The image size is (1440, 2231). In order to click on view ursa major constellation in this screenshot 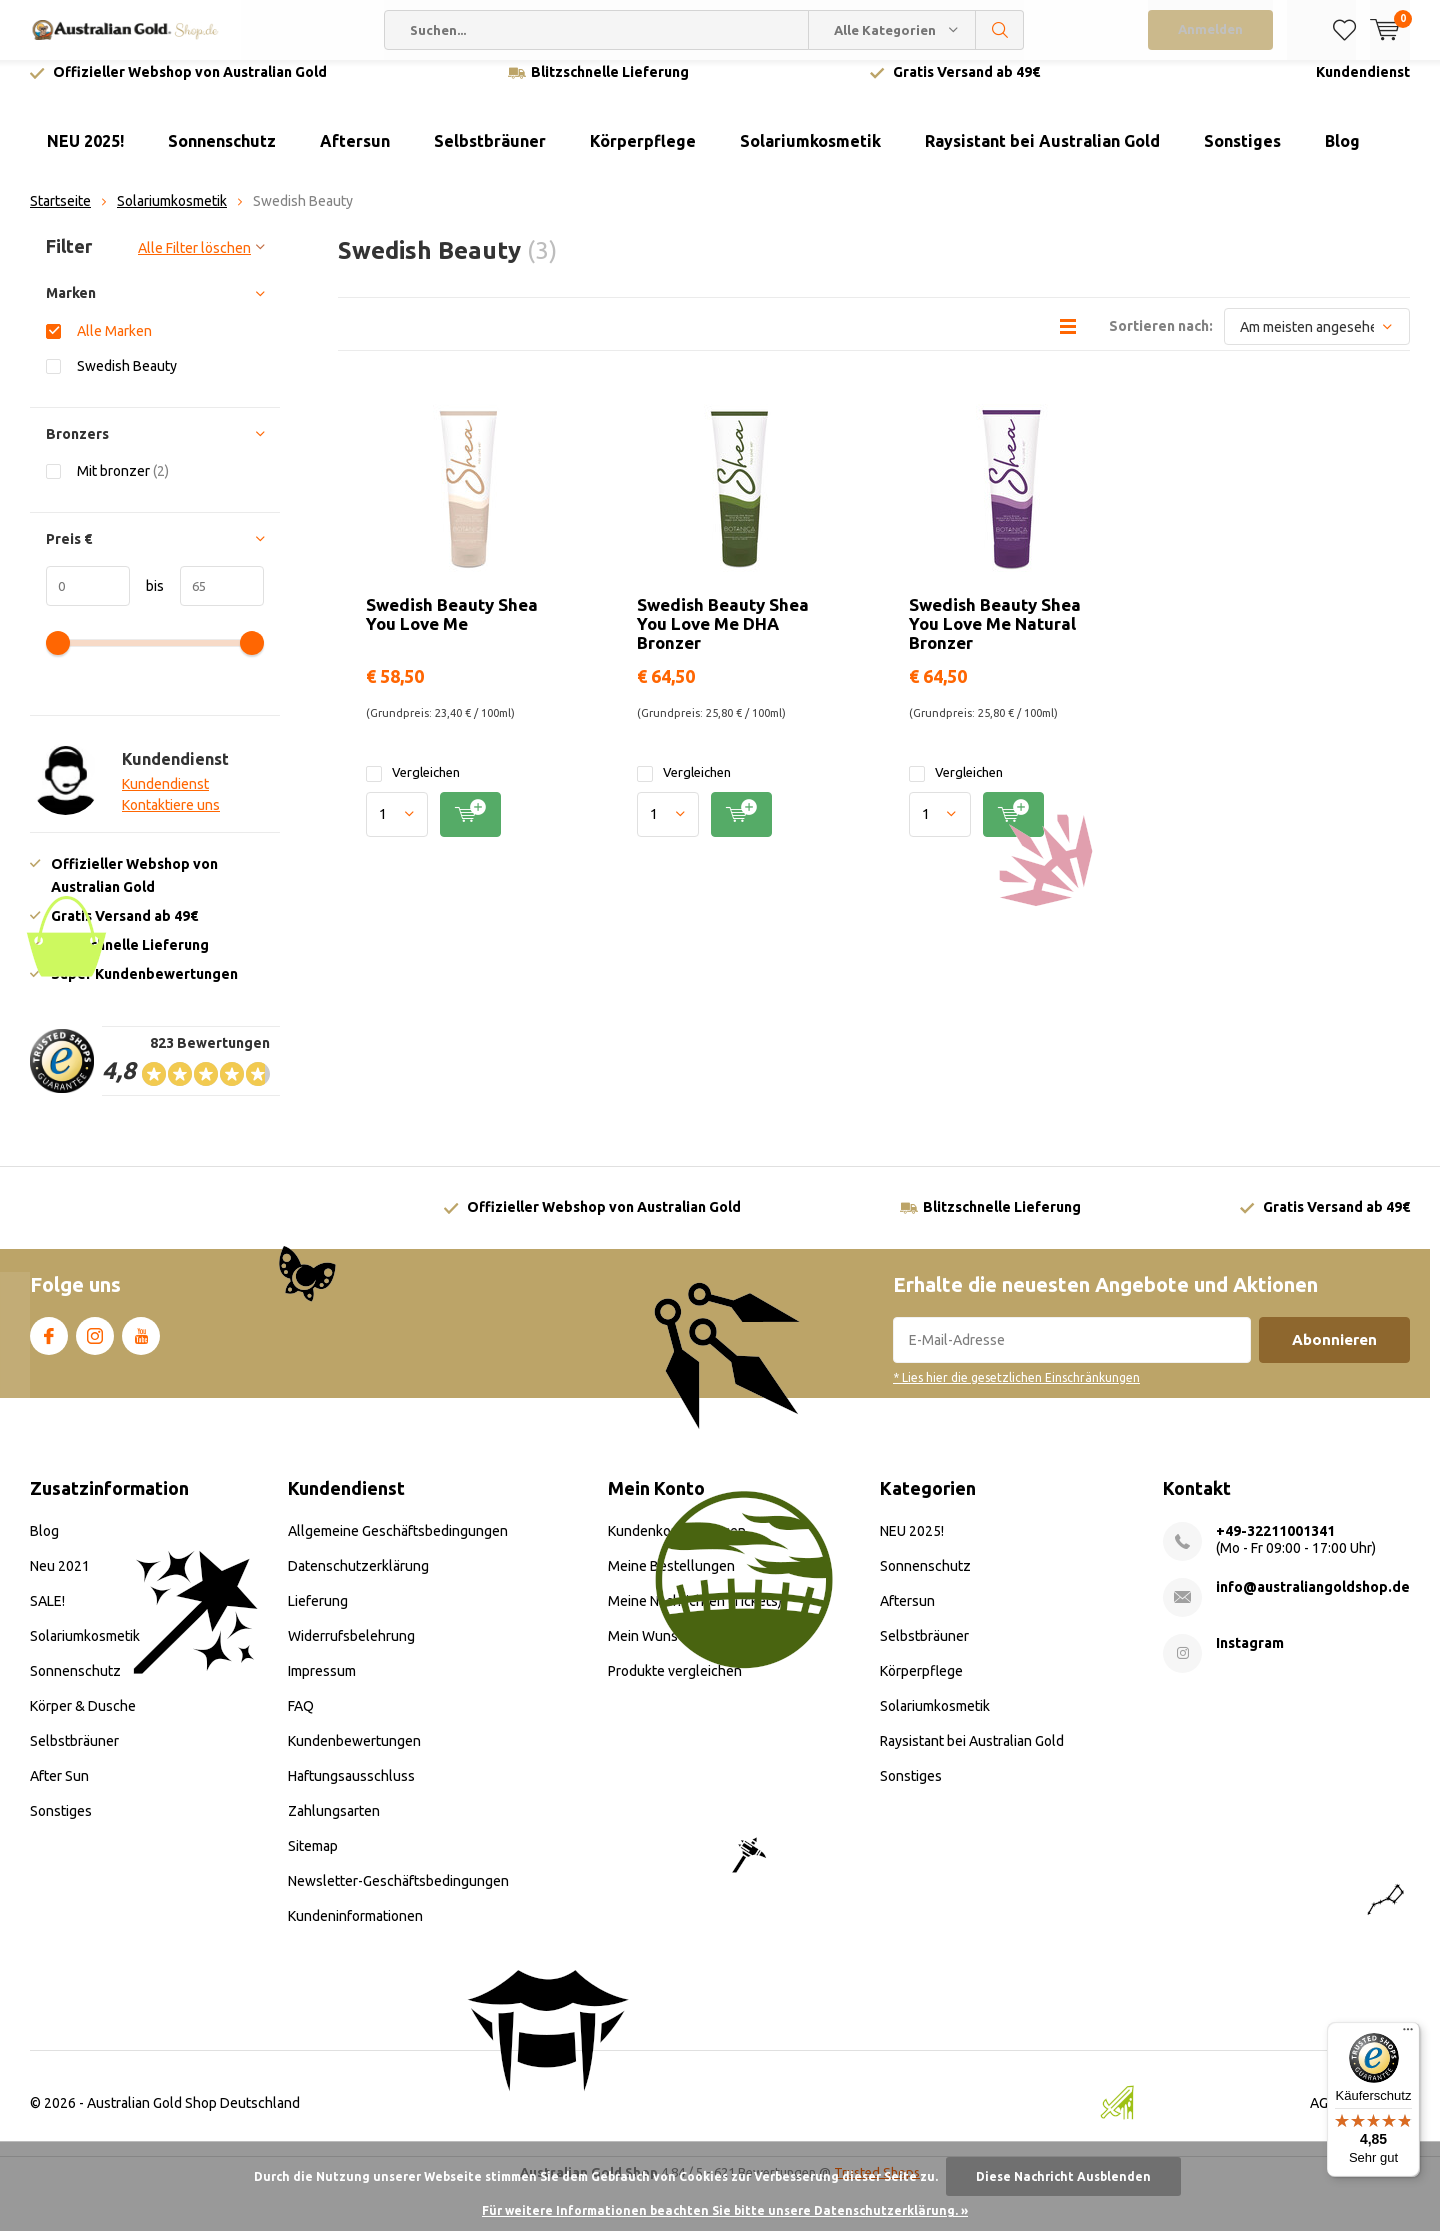, I will do `click(1385, 1899)`.